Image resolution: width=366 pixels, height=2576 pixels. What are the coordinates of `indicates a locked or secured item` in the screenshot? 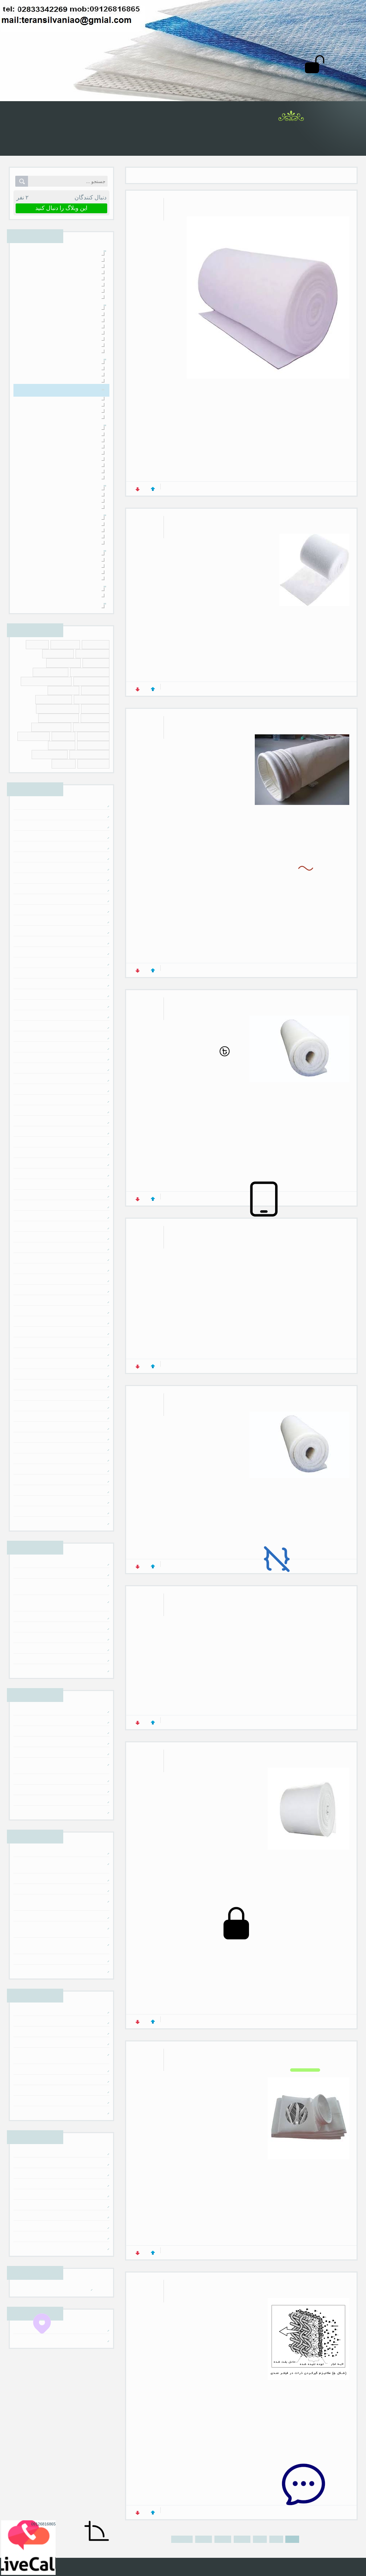 It's located at (236, 1923).